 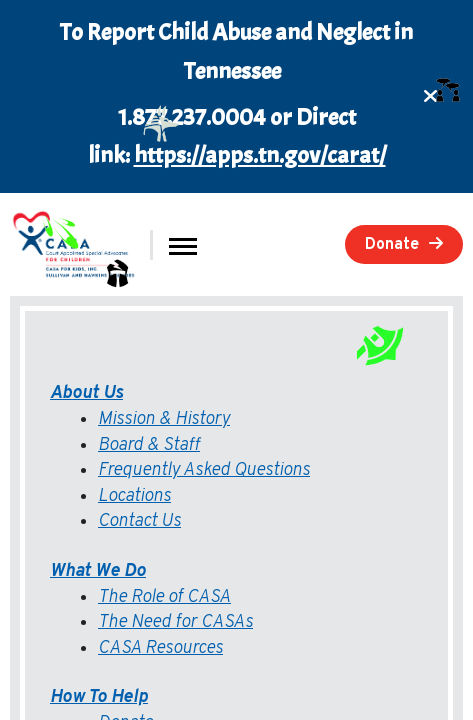 I want to click on select anubis character or deity, so click(x=161, y=123).